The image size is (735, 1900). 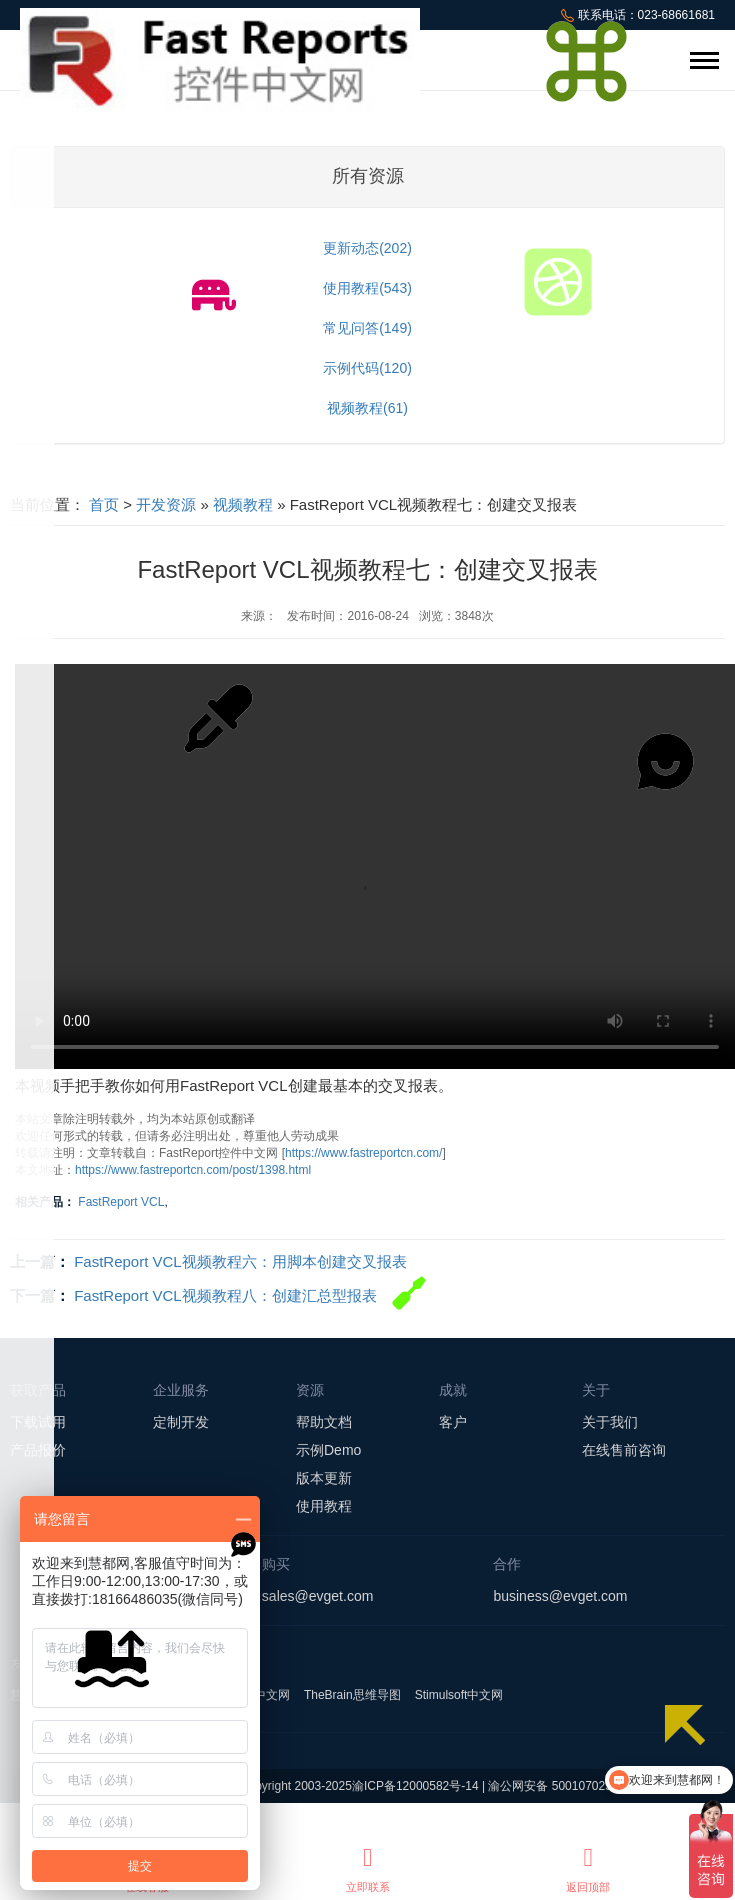 I want to click on access settings or configuration options, so click(x=409, y=1293).